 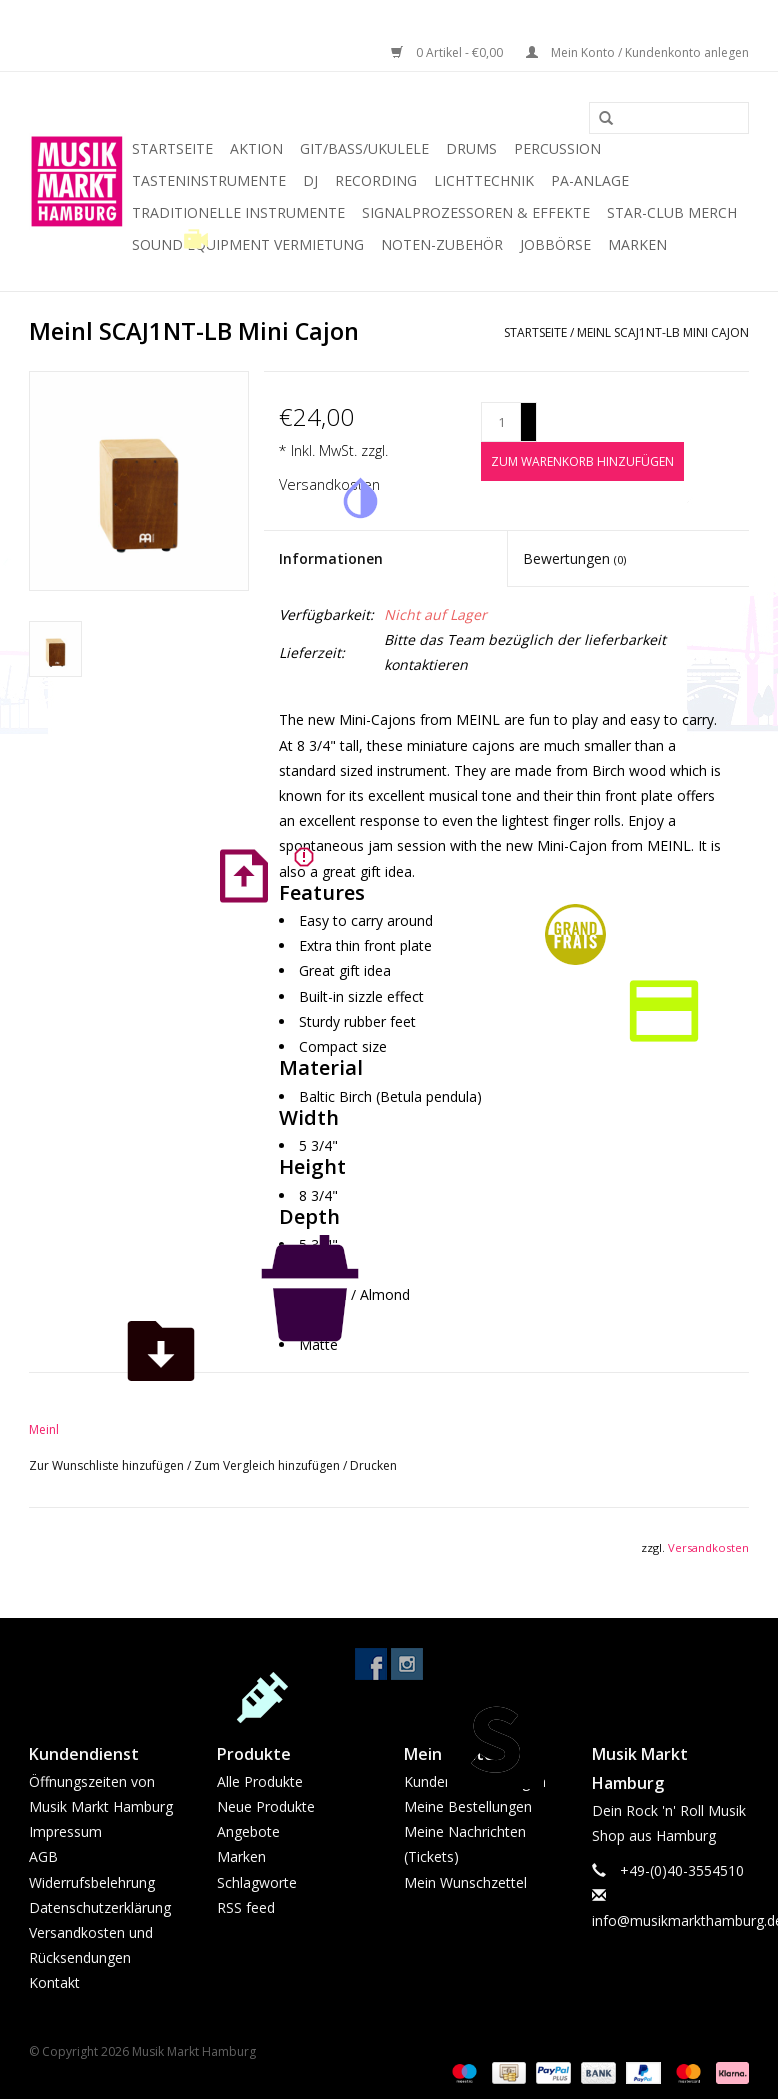 I want to click on start recording video, so click(x=196, y=240).